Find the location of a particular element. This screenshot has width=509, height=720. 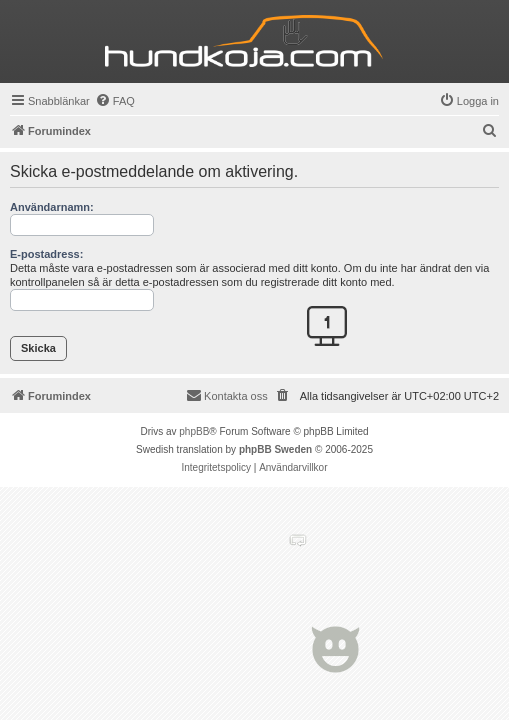

access privacy settings is located at coordinates (295, 32).